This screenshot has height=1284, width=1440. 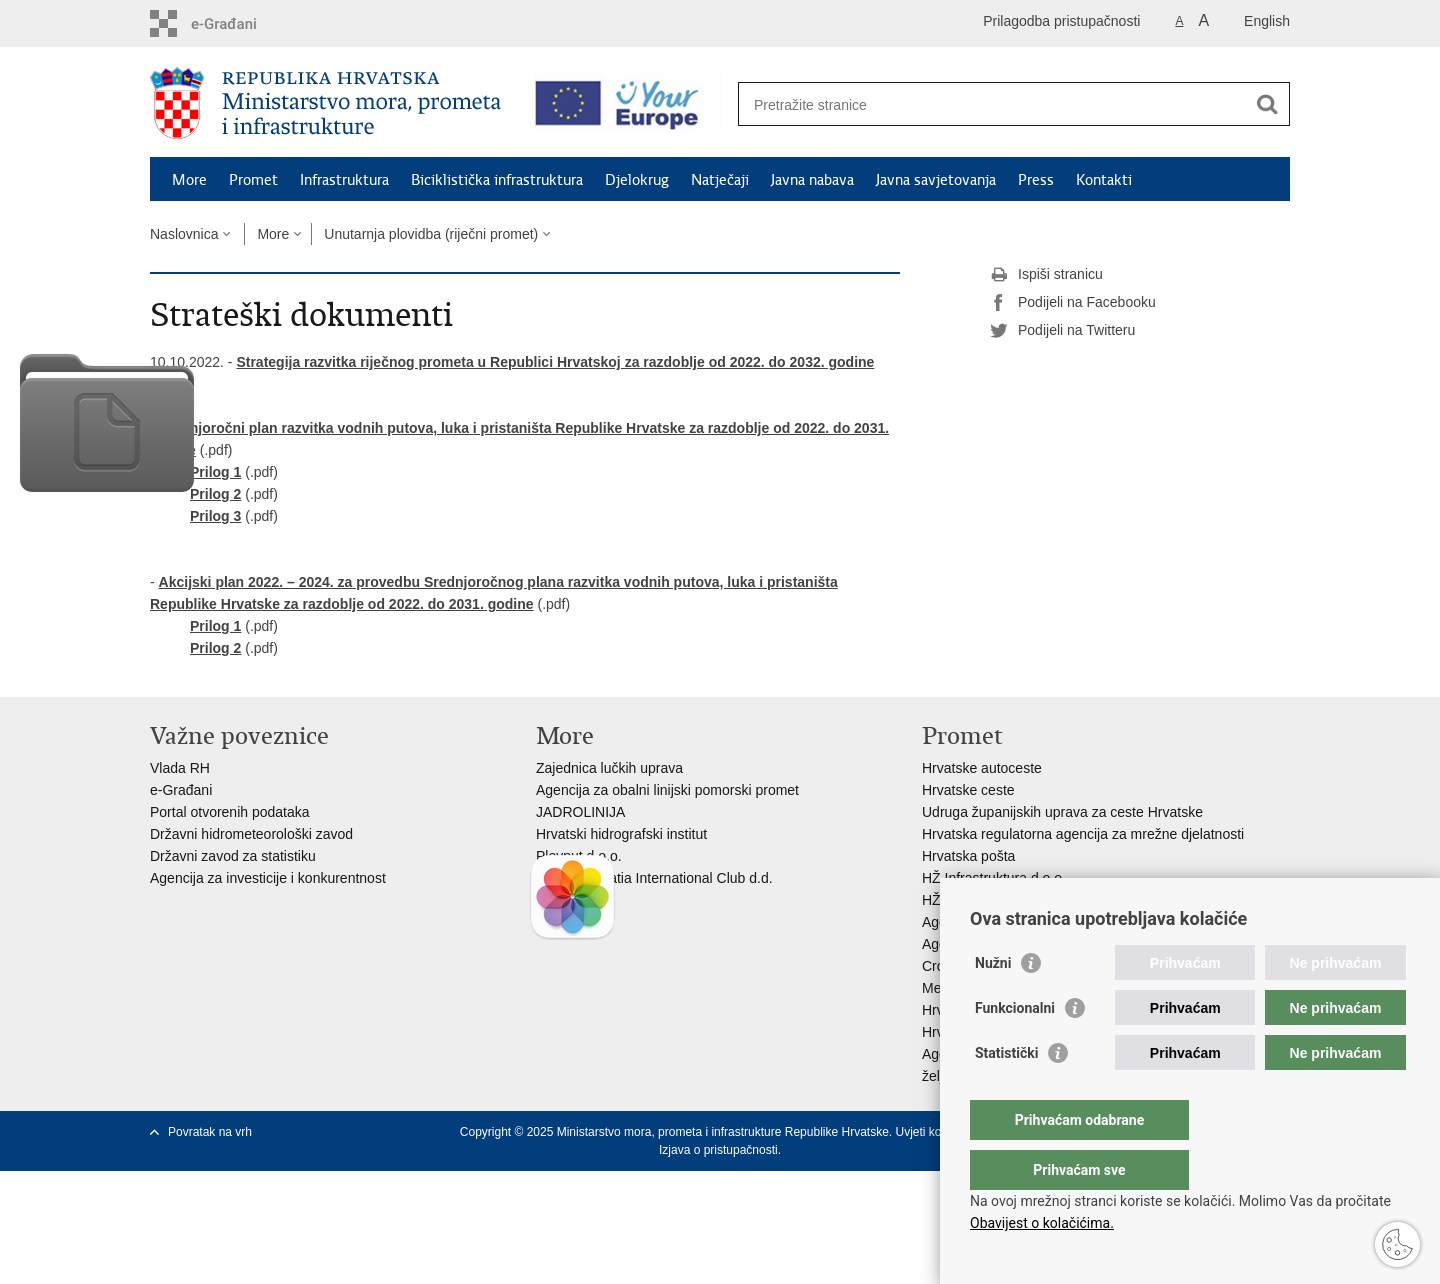 I want to click on open your documents folder, so click(x=107, y=423).